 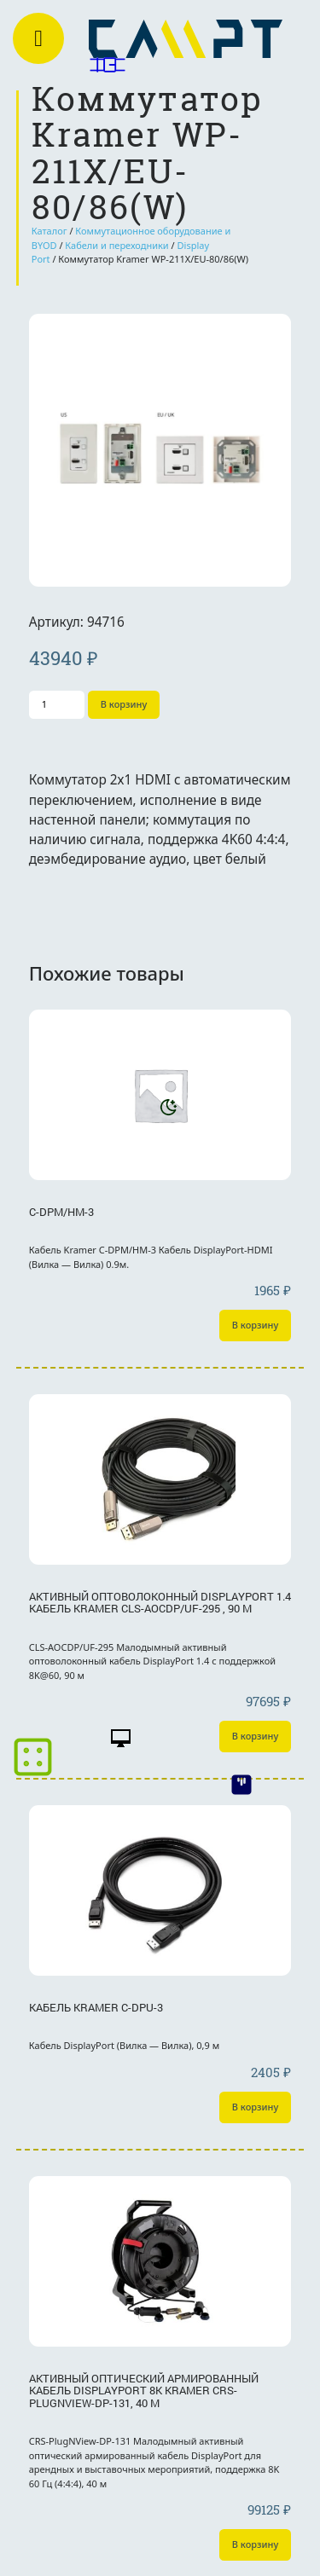 I want to click on view on desktop display, so click(x=120, y=1738).